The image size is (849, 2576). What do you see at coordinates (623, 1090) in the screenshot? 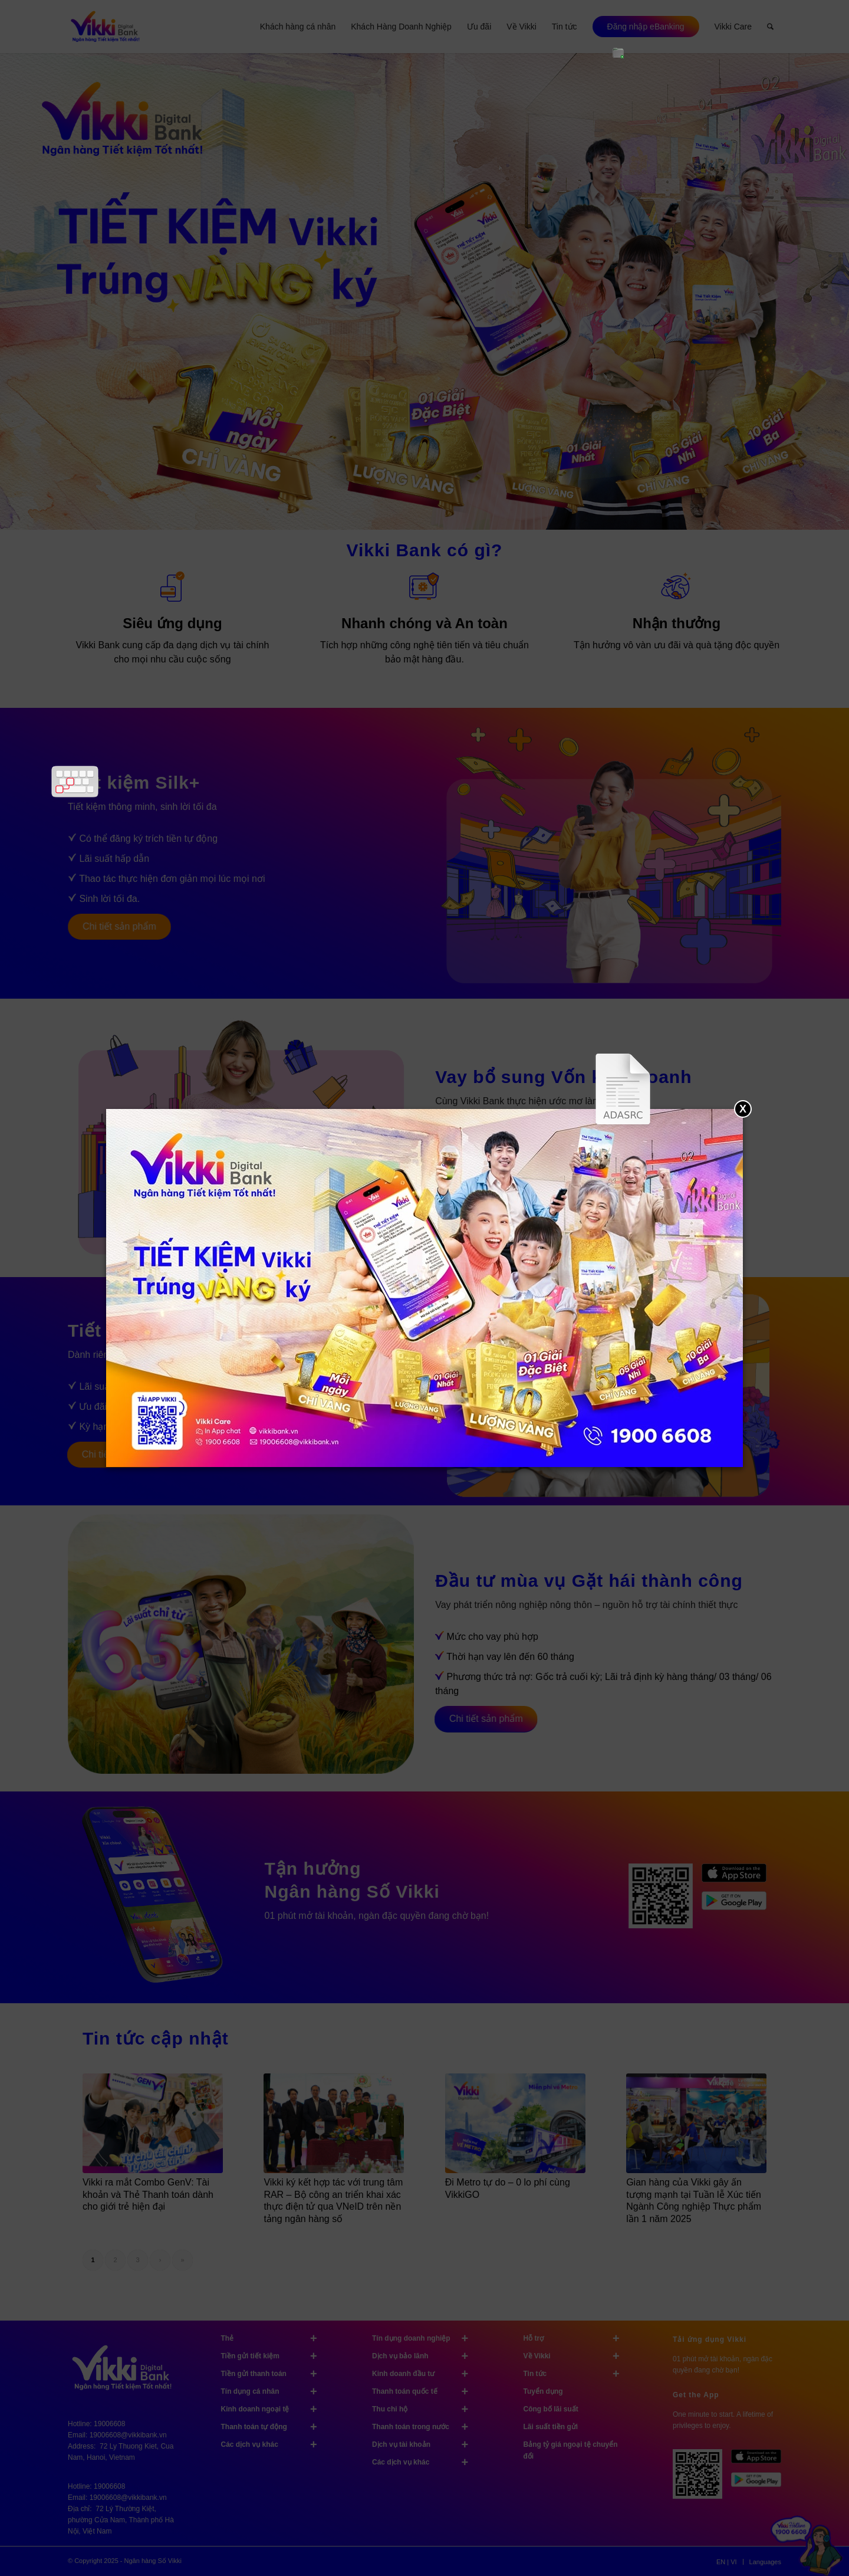
I see `ada source code file` at bounding box center [623, 1090].